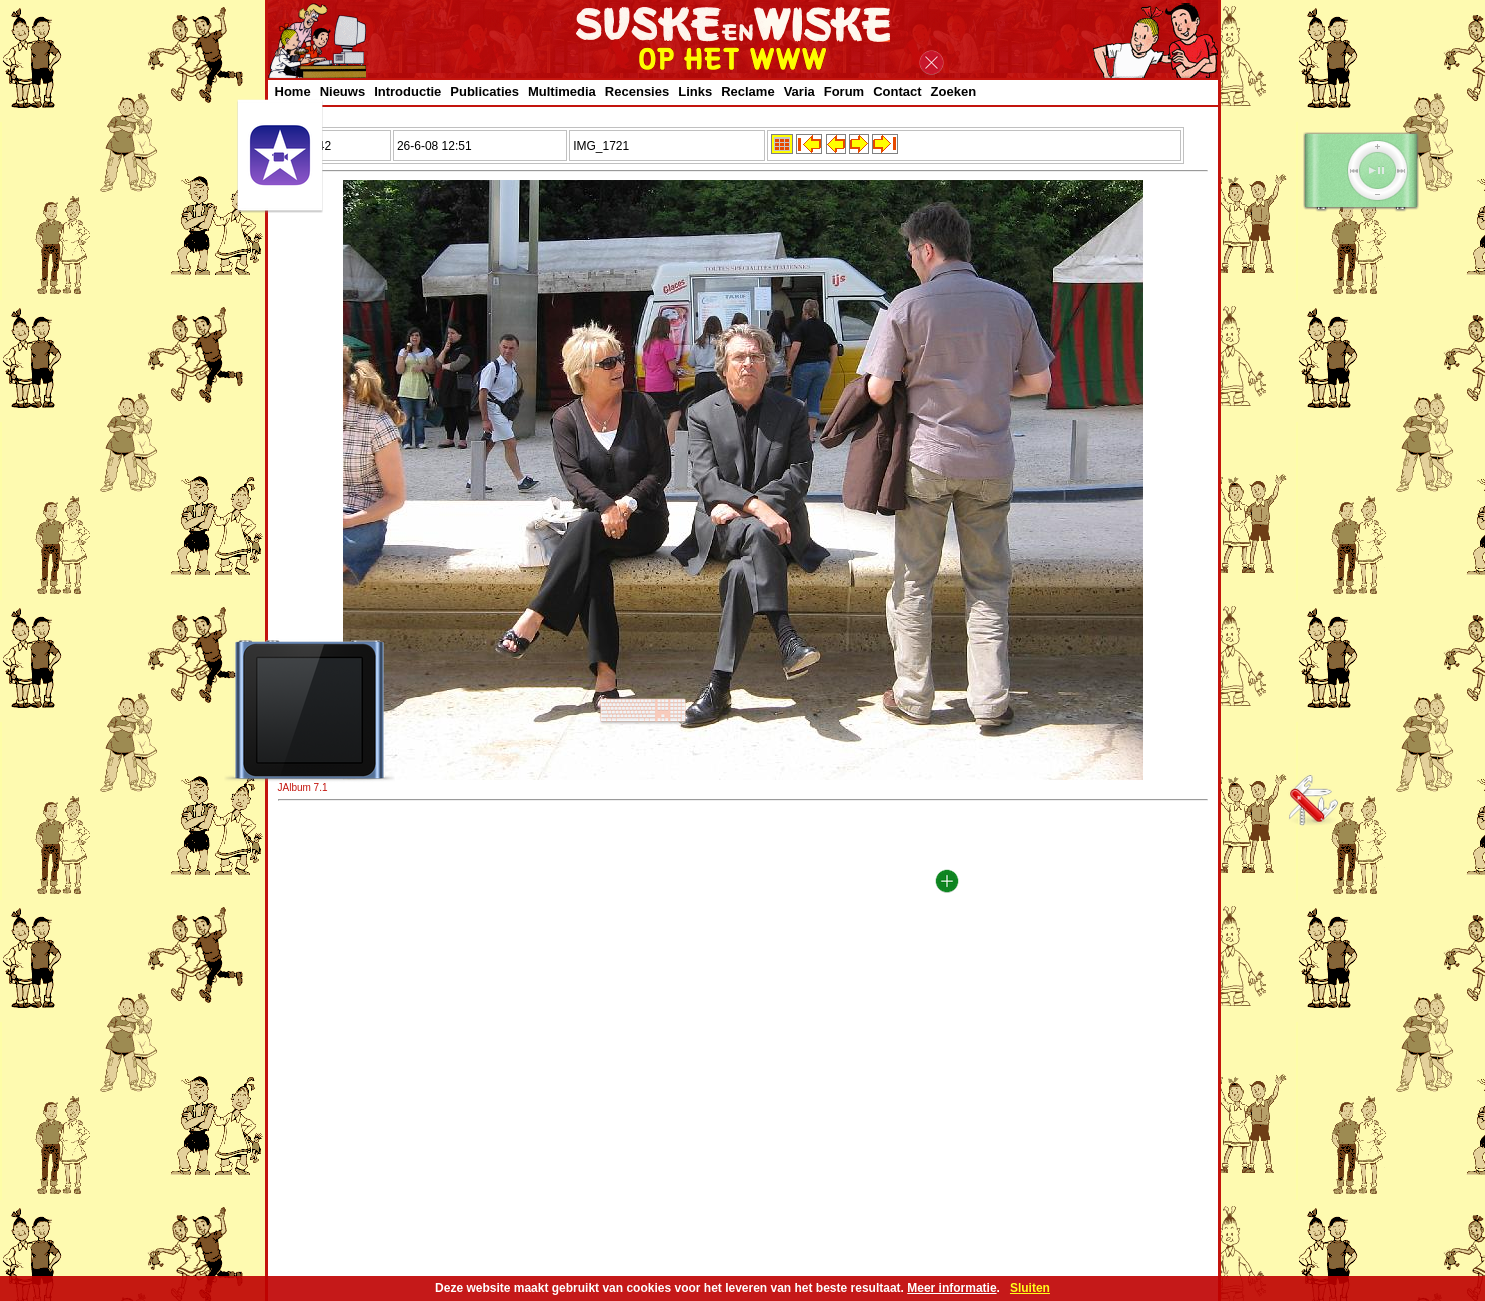  Describe the element at coordinates (643, 710) in the screenshot. I see `apple magic keyboard with touch id in orange/pink` at that location.